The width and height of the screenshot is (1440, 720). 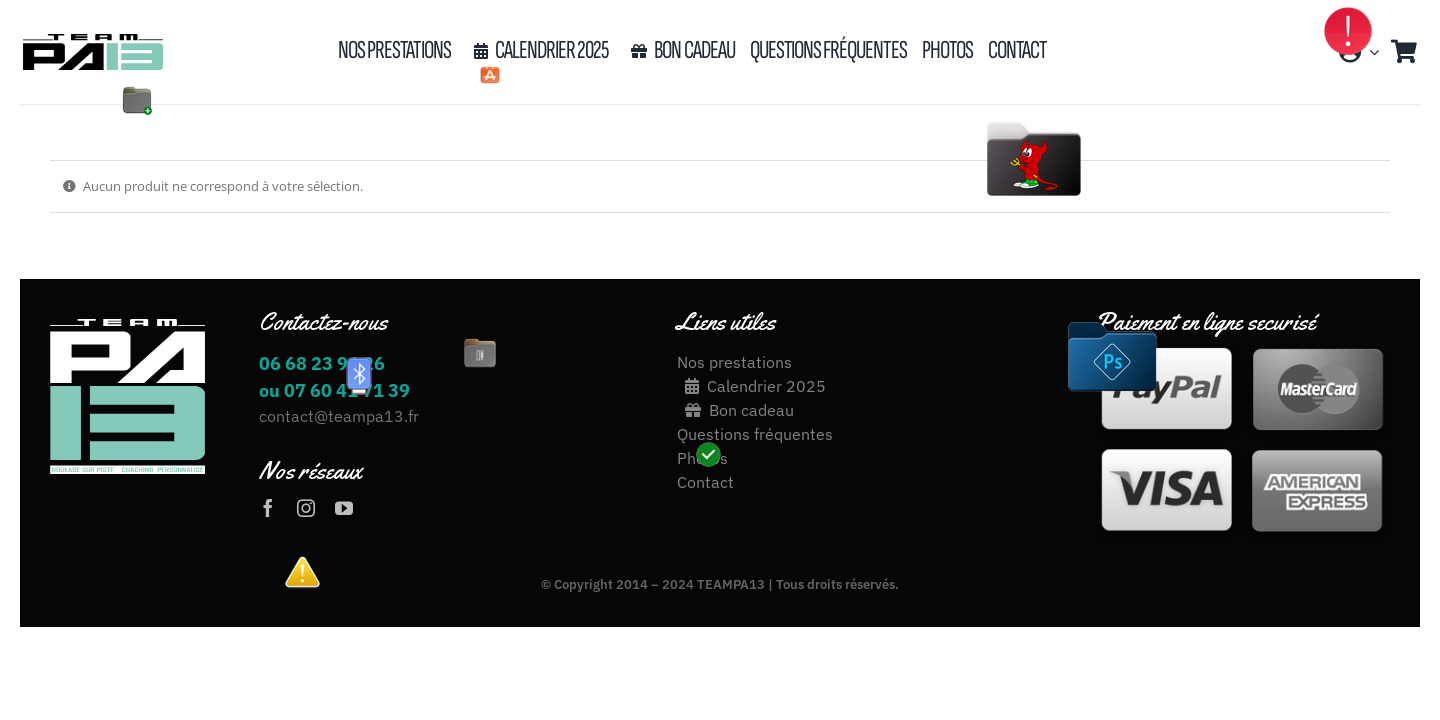 I want to click on indicates a warning or alert requiring attention, so click(x=1348, y=31).